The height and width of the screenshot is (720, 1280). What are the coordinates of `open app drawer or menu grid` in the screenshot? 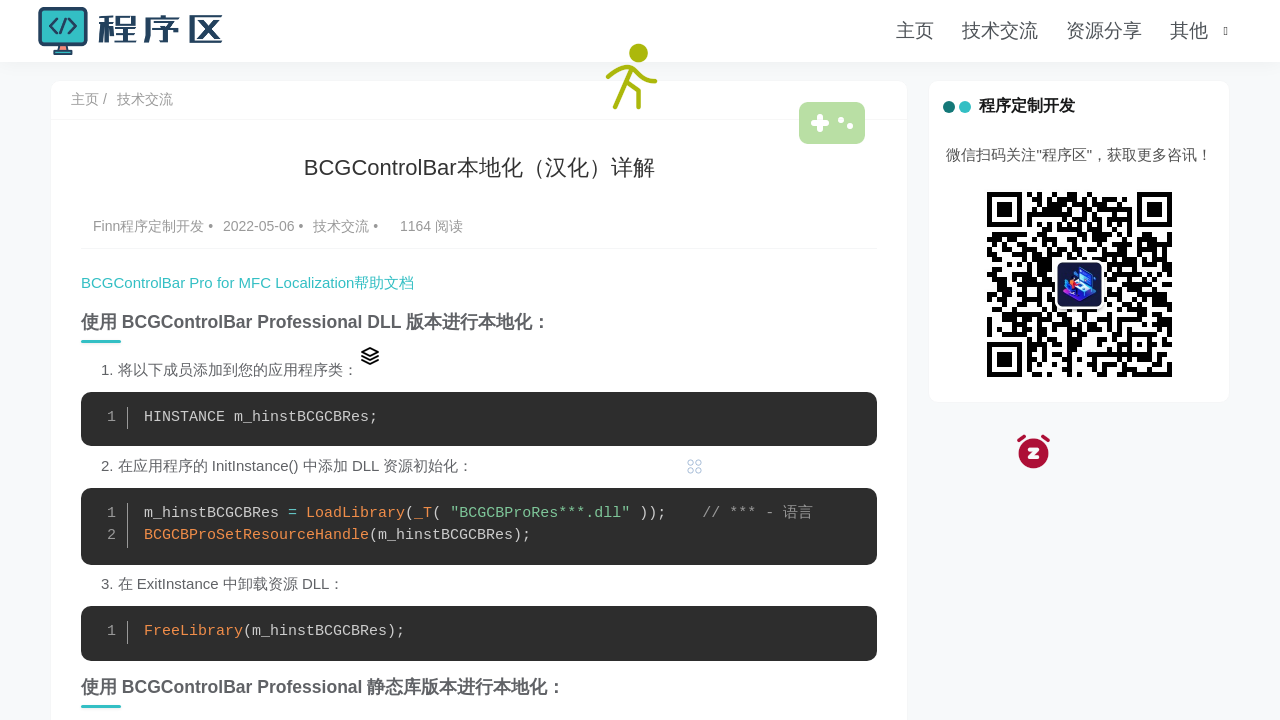 It's located at (694, 466).